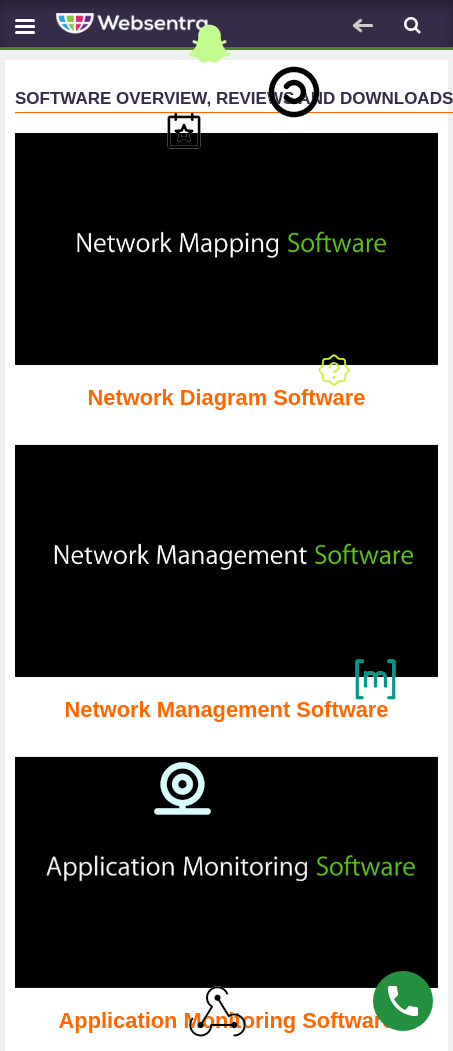 The height and width of the screenshot is (1051, 453). What do you see at coordinates (184, 132) in the screenshot?
I see `view favorite or starred events` at bounding box center [184, 132].